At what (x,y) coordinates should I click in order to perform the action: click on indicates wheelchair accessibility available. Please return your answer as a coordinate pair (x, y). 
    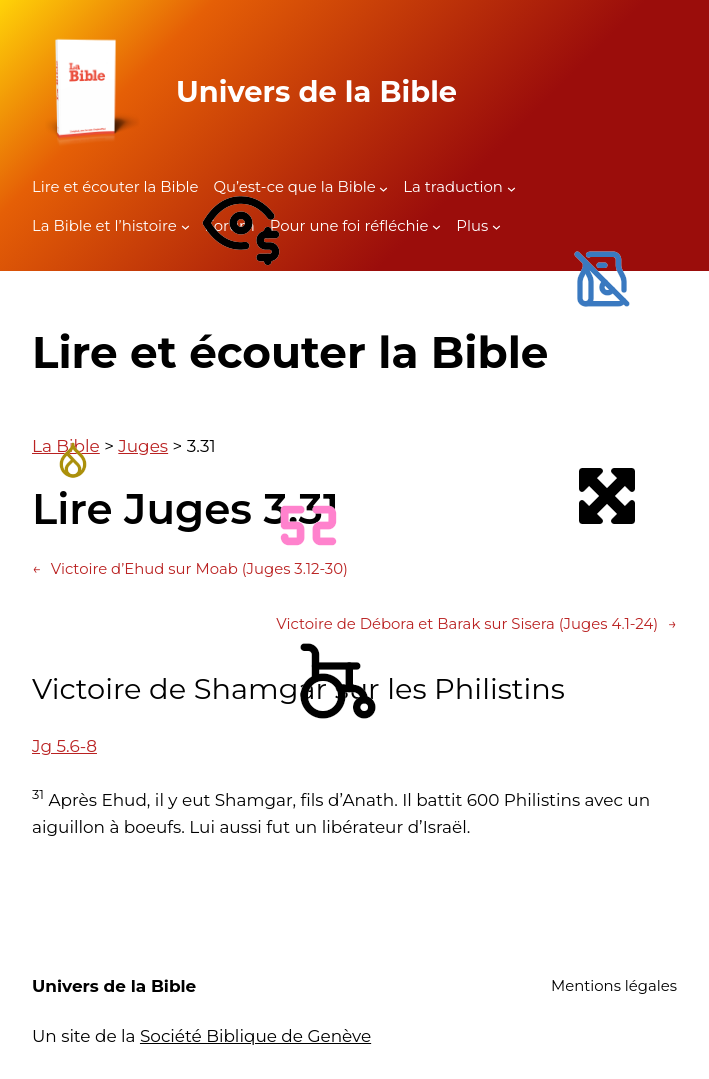
    Looking at the image, I should click on (338, 681).